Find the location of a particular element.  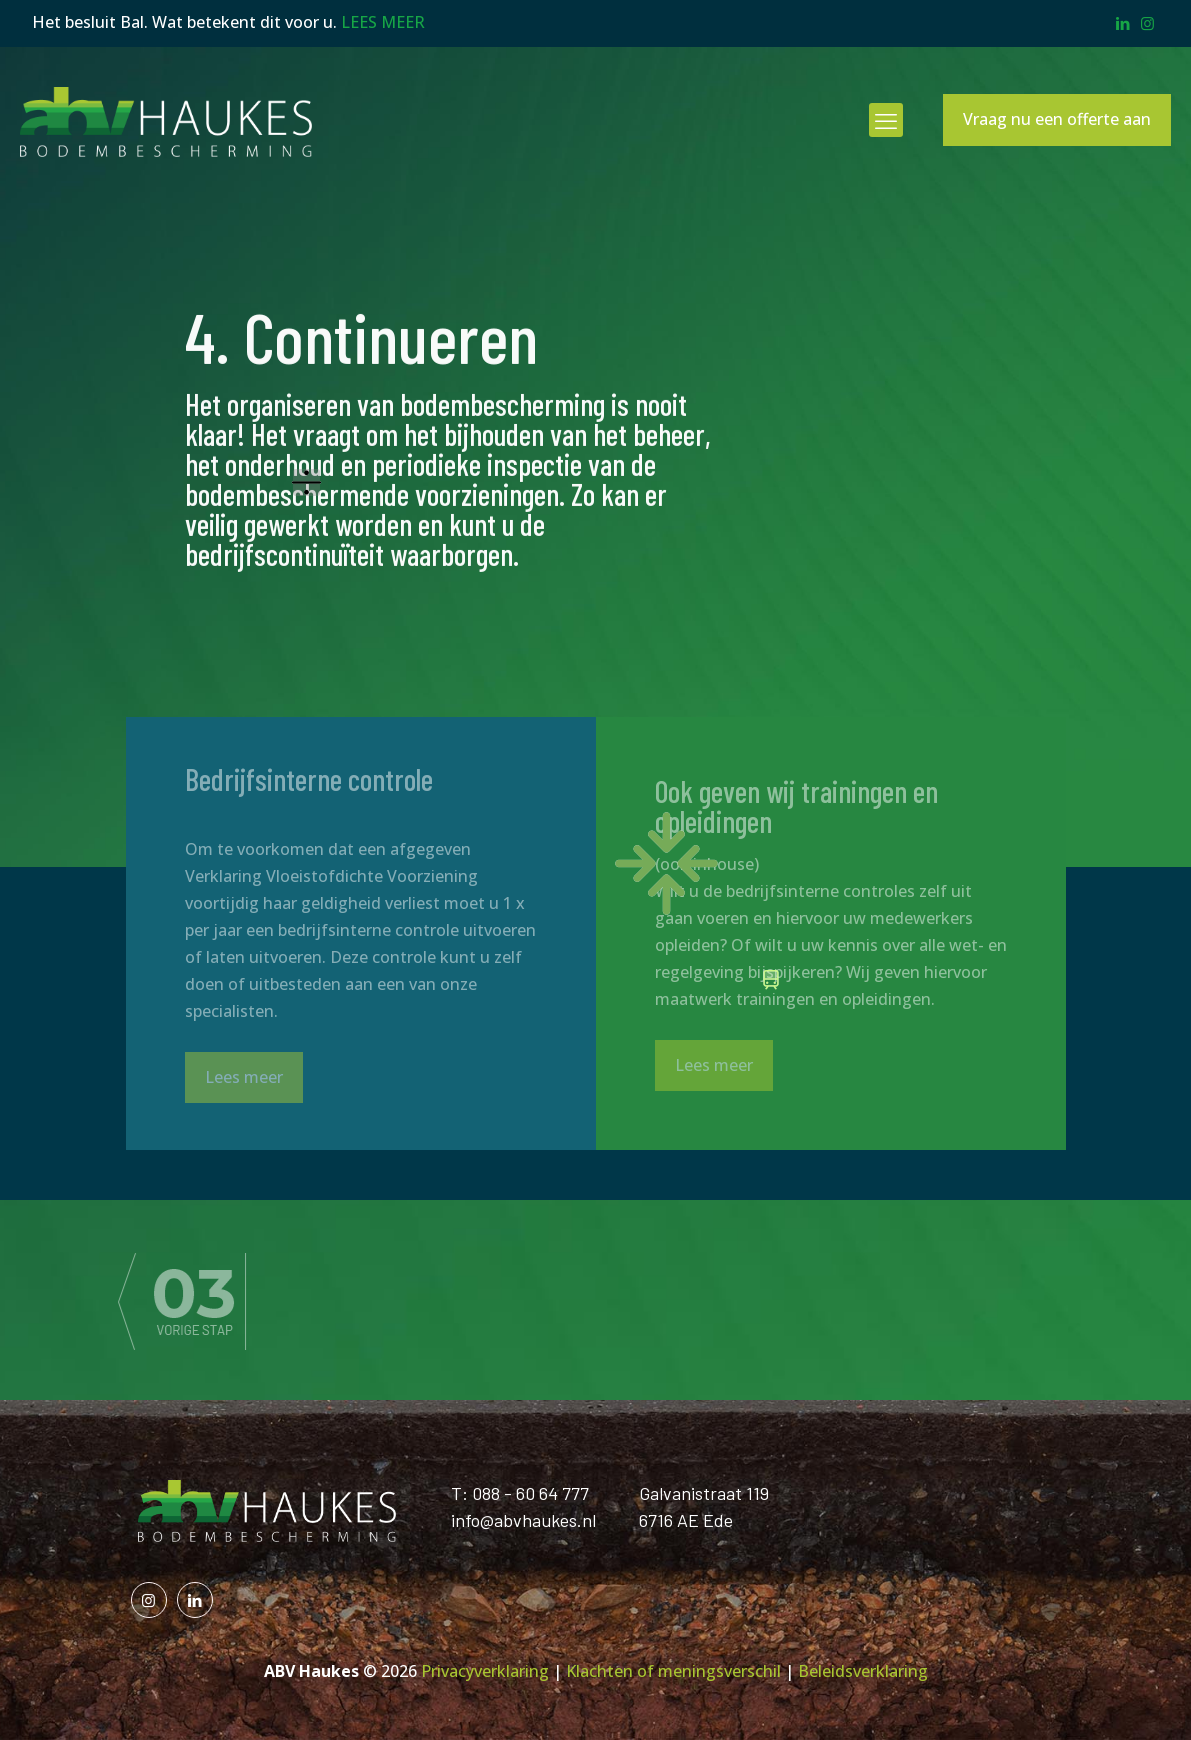

access train schedules or rail services is located at coordinates (771, 979).